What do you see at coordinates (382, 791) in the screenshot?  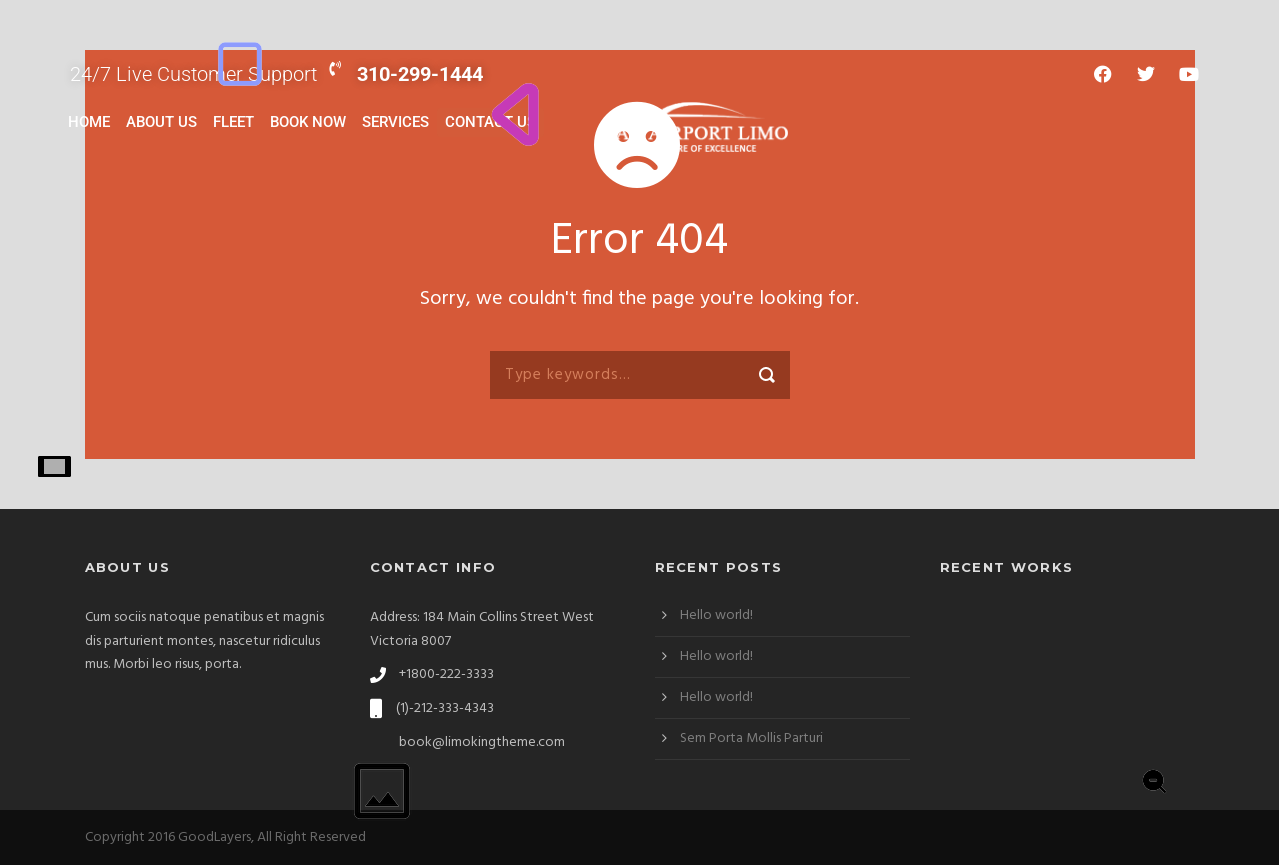 I see `view original image without cropping` at bounding box center [382, 791].